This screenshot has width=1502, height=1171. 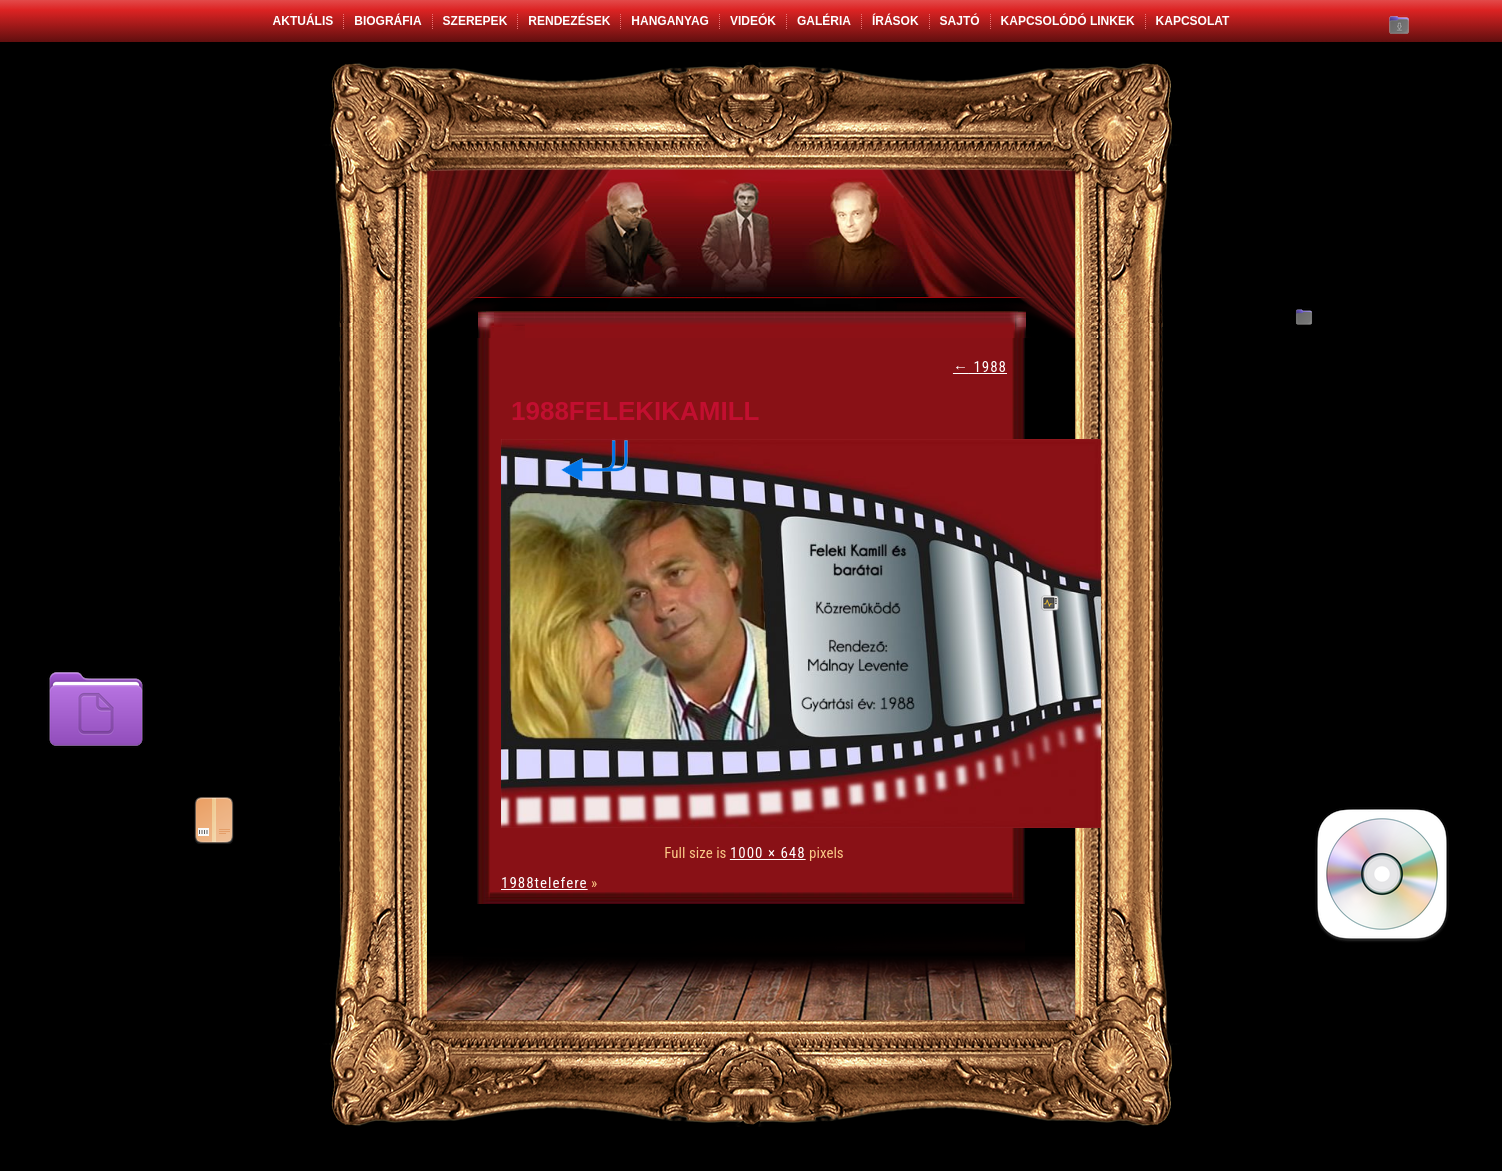 I want to click on reply to all recipients of an email, so click(x=593, y=460).